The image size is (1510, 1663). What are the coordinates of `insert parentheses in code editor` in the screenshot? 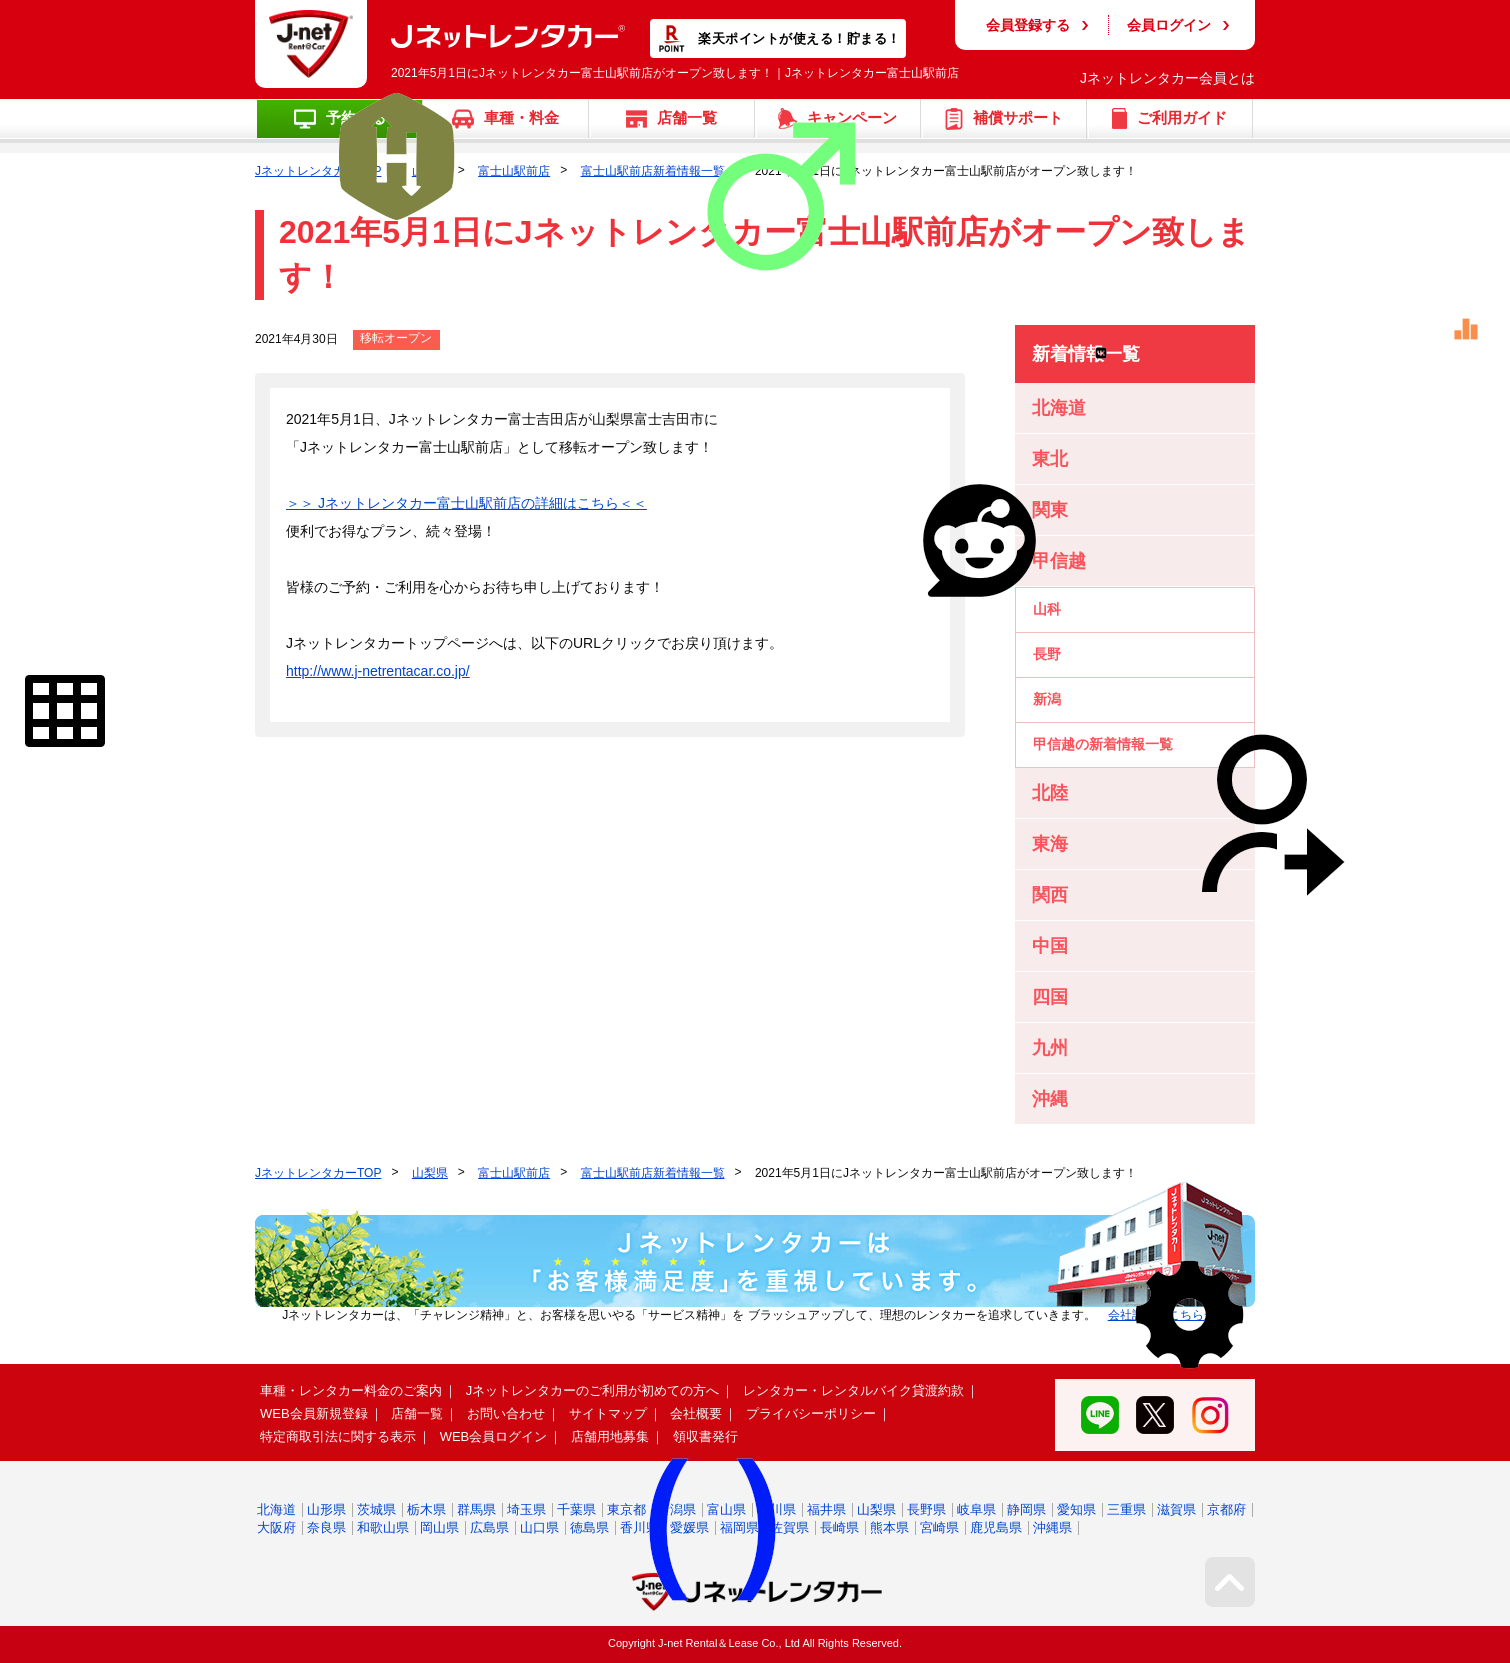 It's located at (712, 1529).